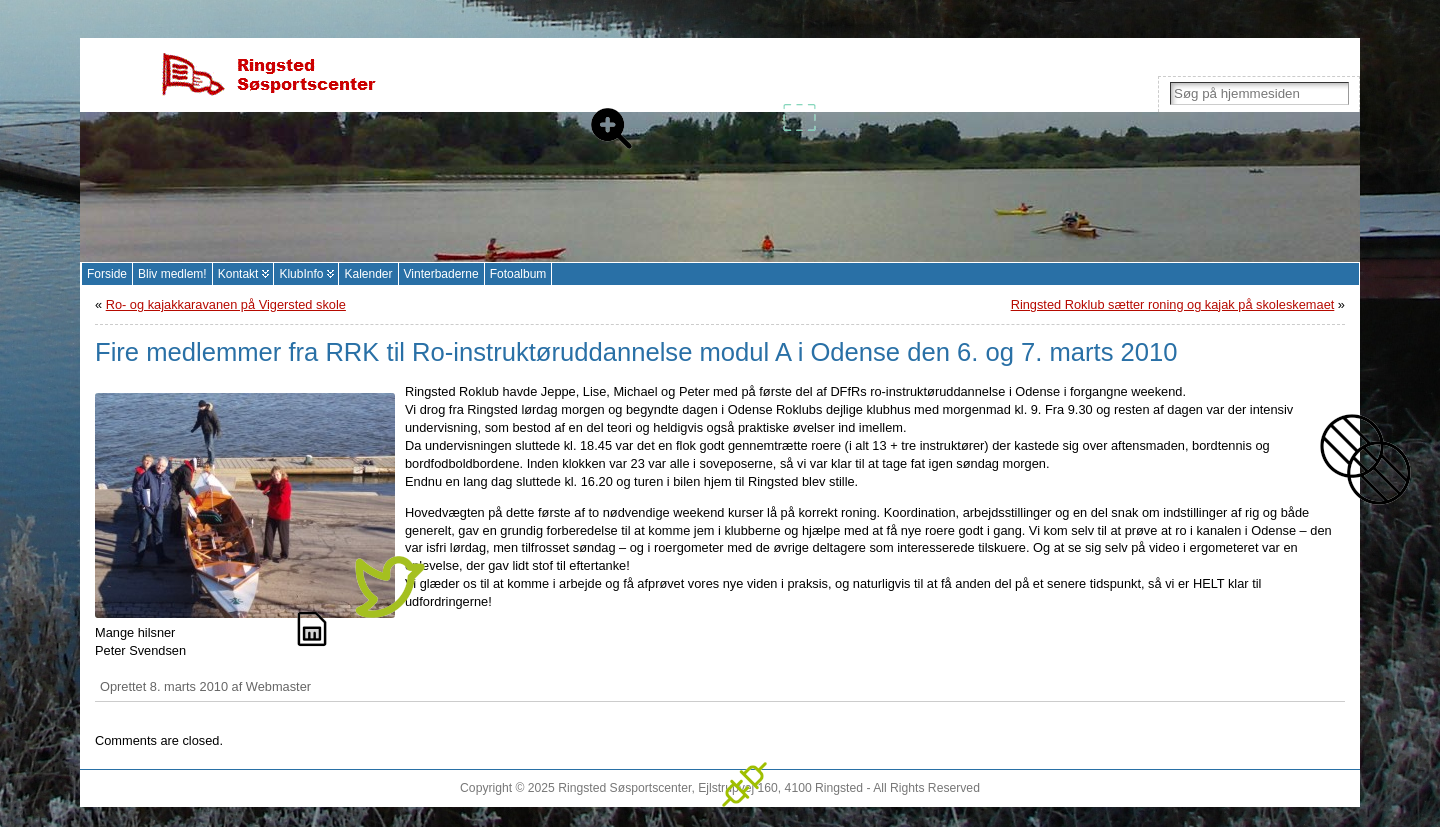  Describe the element at coordinates (611, 128) in the screenshot. I see `zoom in on content` at that location.